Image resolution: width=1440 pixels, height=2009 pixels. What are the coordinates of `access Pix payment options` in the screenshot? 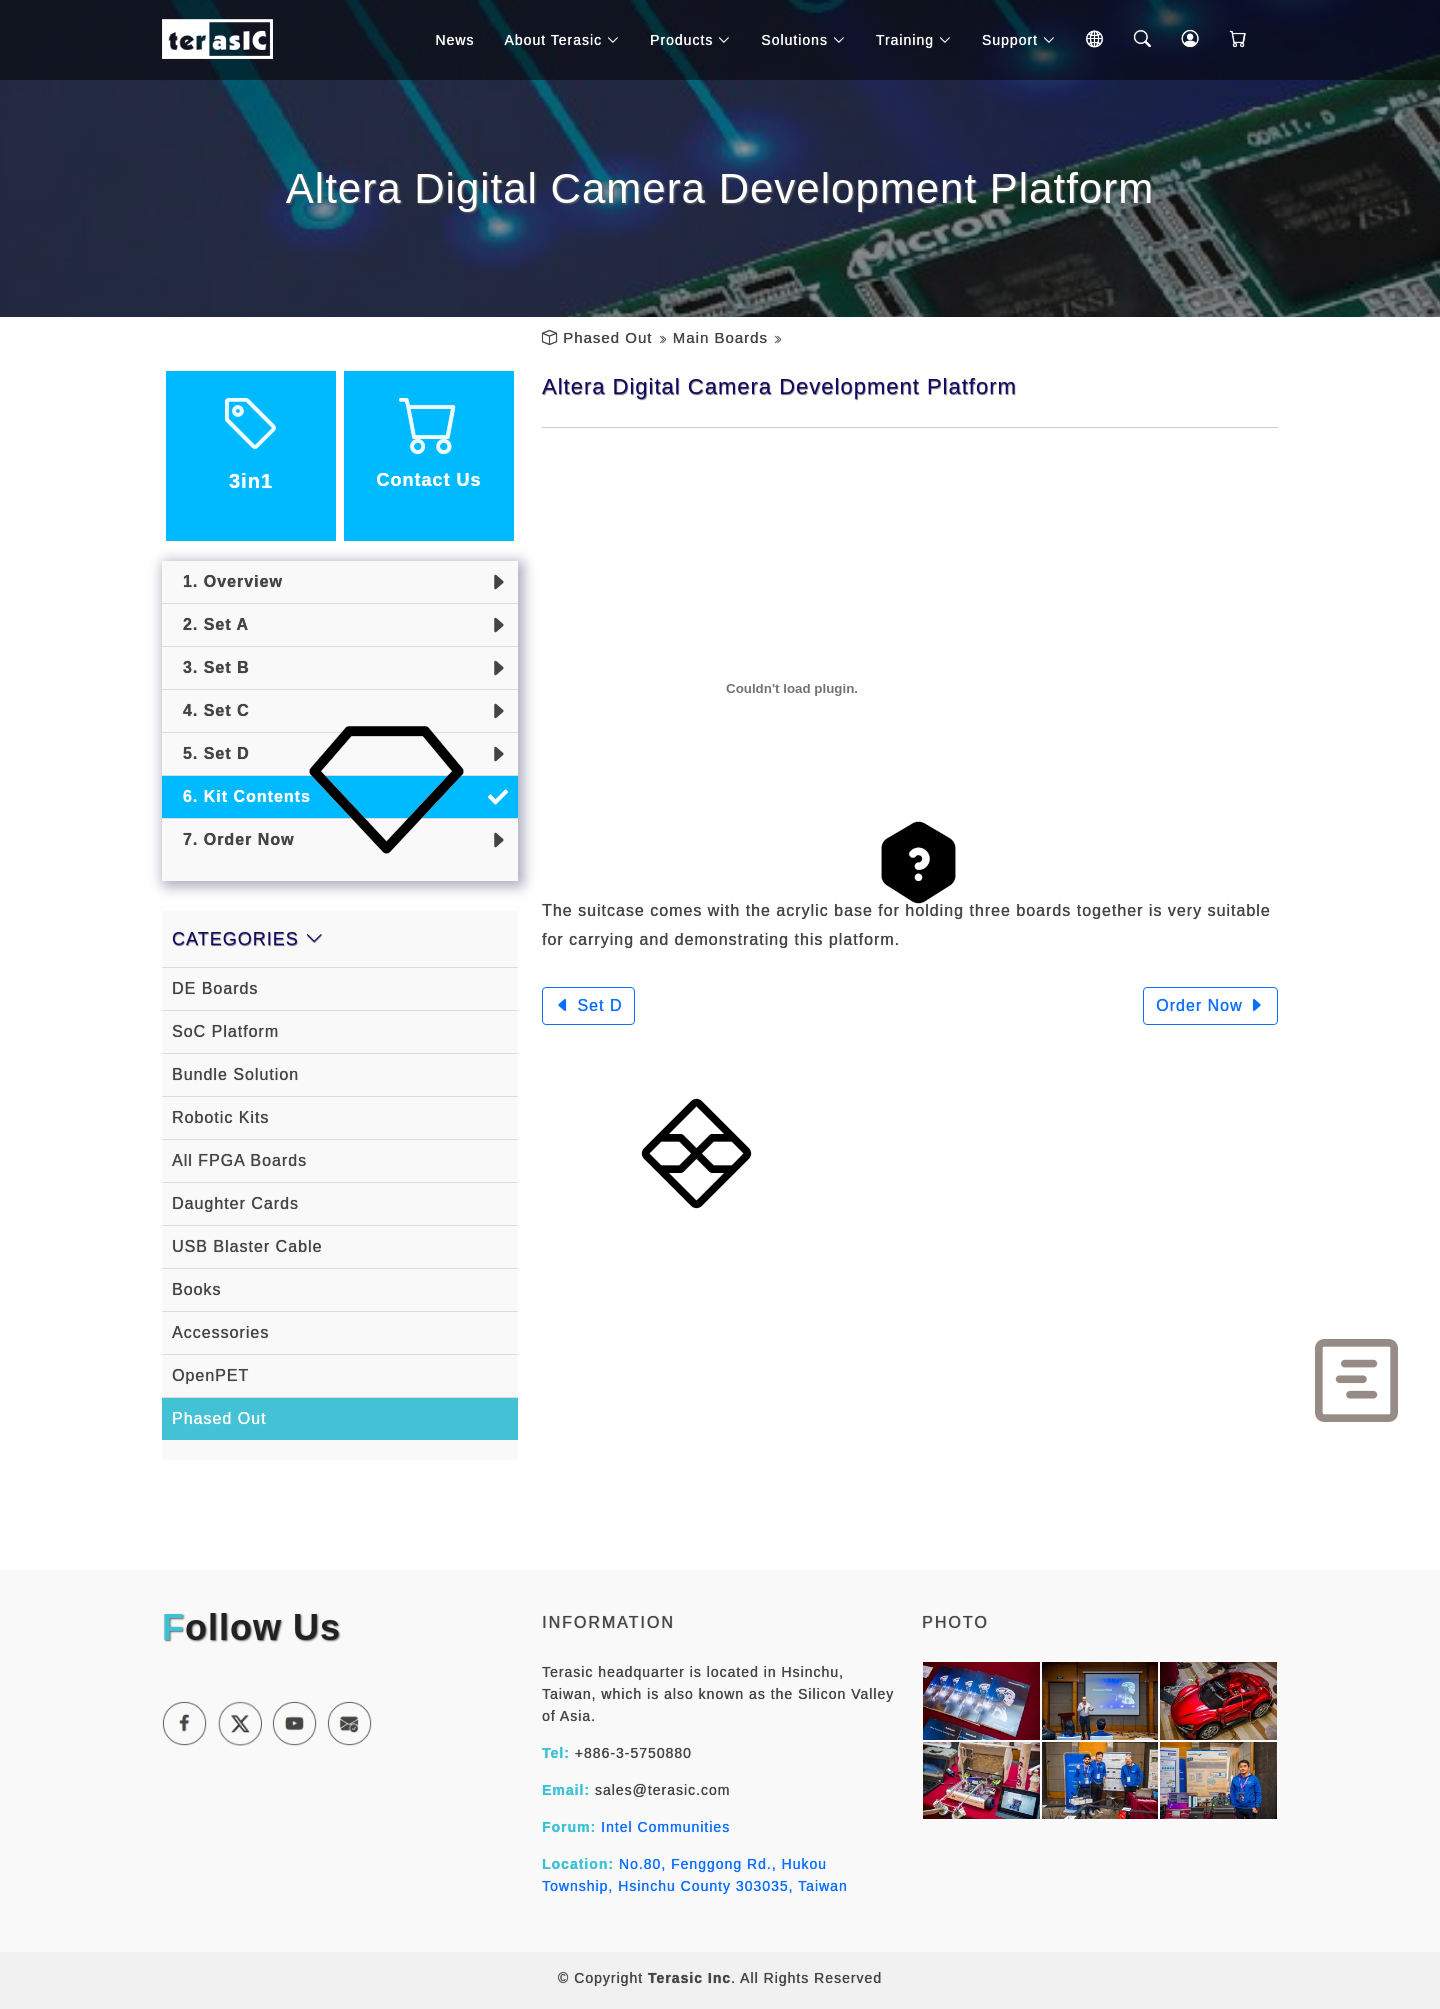 It's located at (696, 1153).